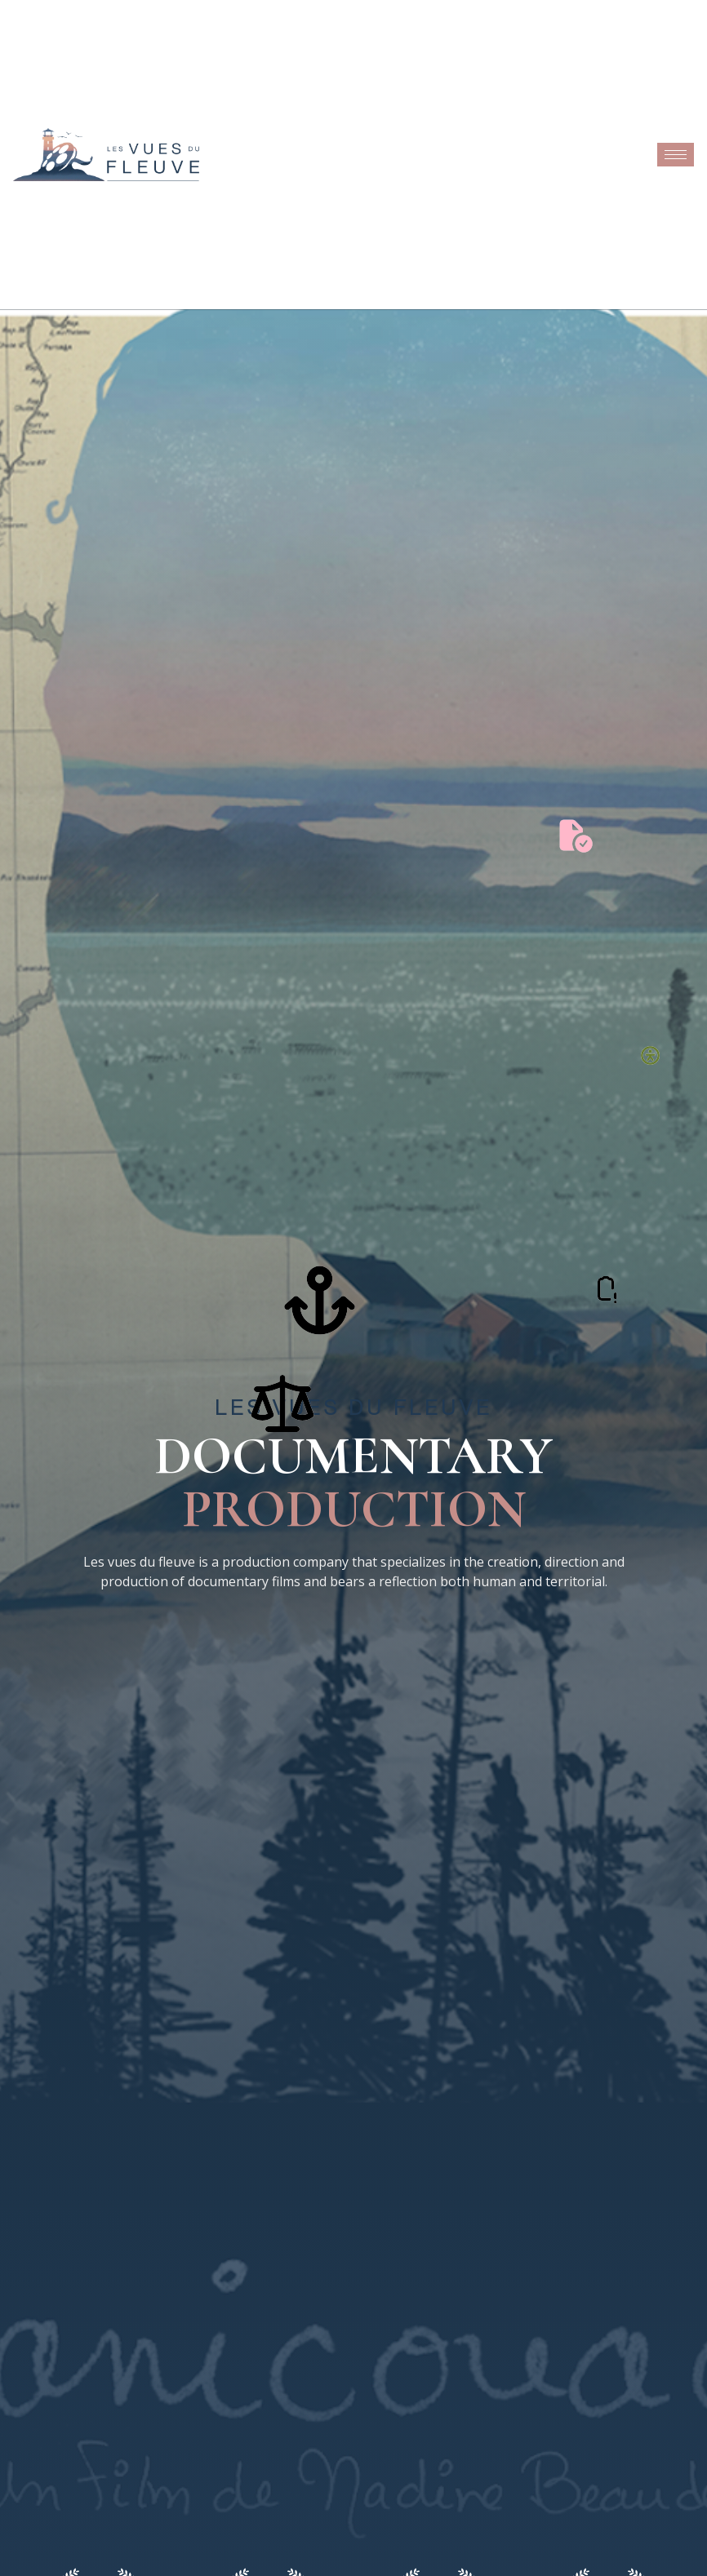 The image size is (707, 2576). What do you see at coordinates (650, 1055) in the screenshot?
I see `view user profile` at bounding box center [650, 1055].